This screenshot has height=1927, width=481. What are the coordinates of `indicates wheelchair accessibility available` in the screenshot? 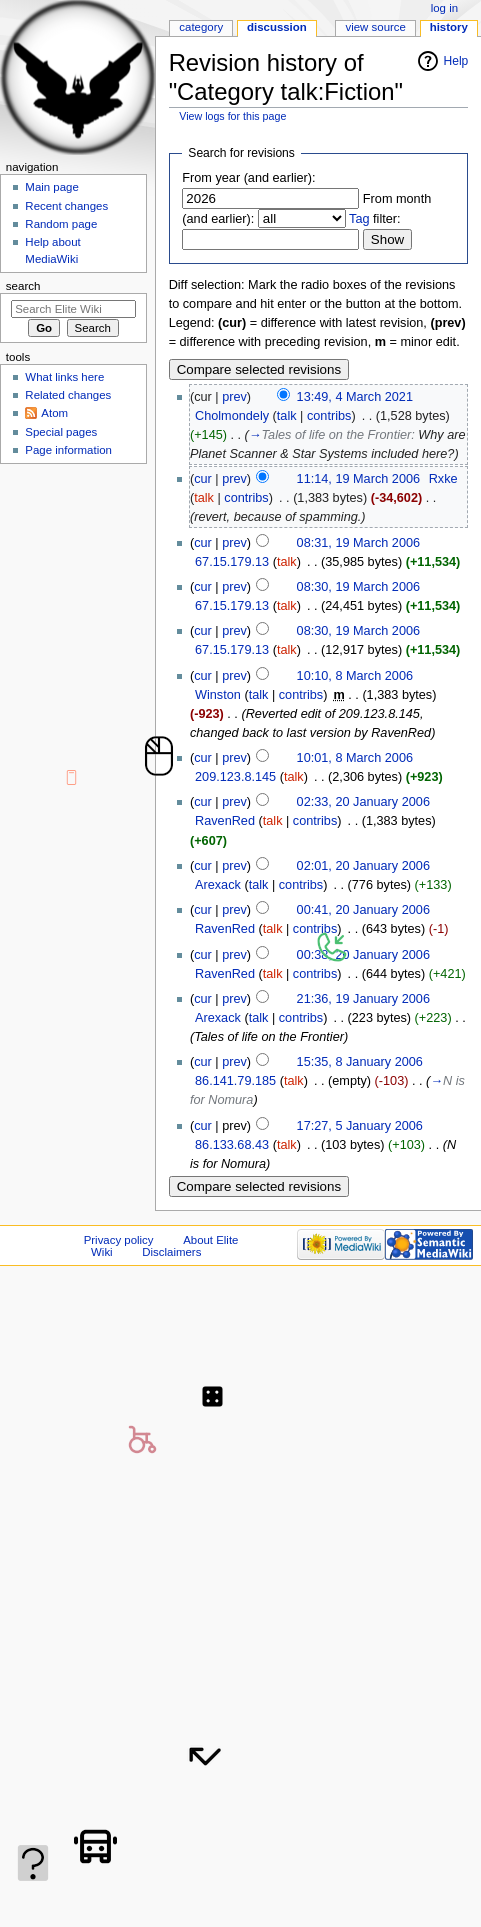 It's located at (142, 1439).